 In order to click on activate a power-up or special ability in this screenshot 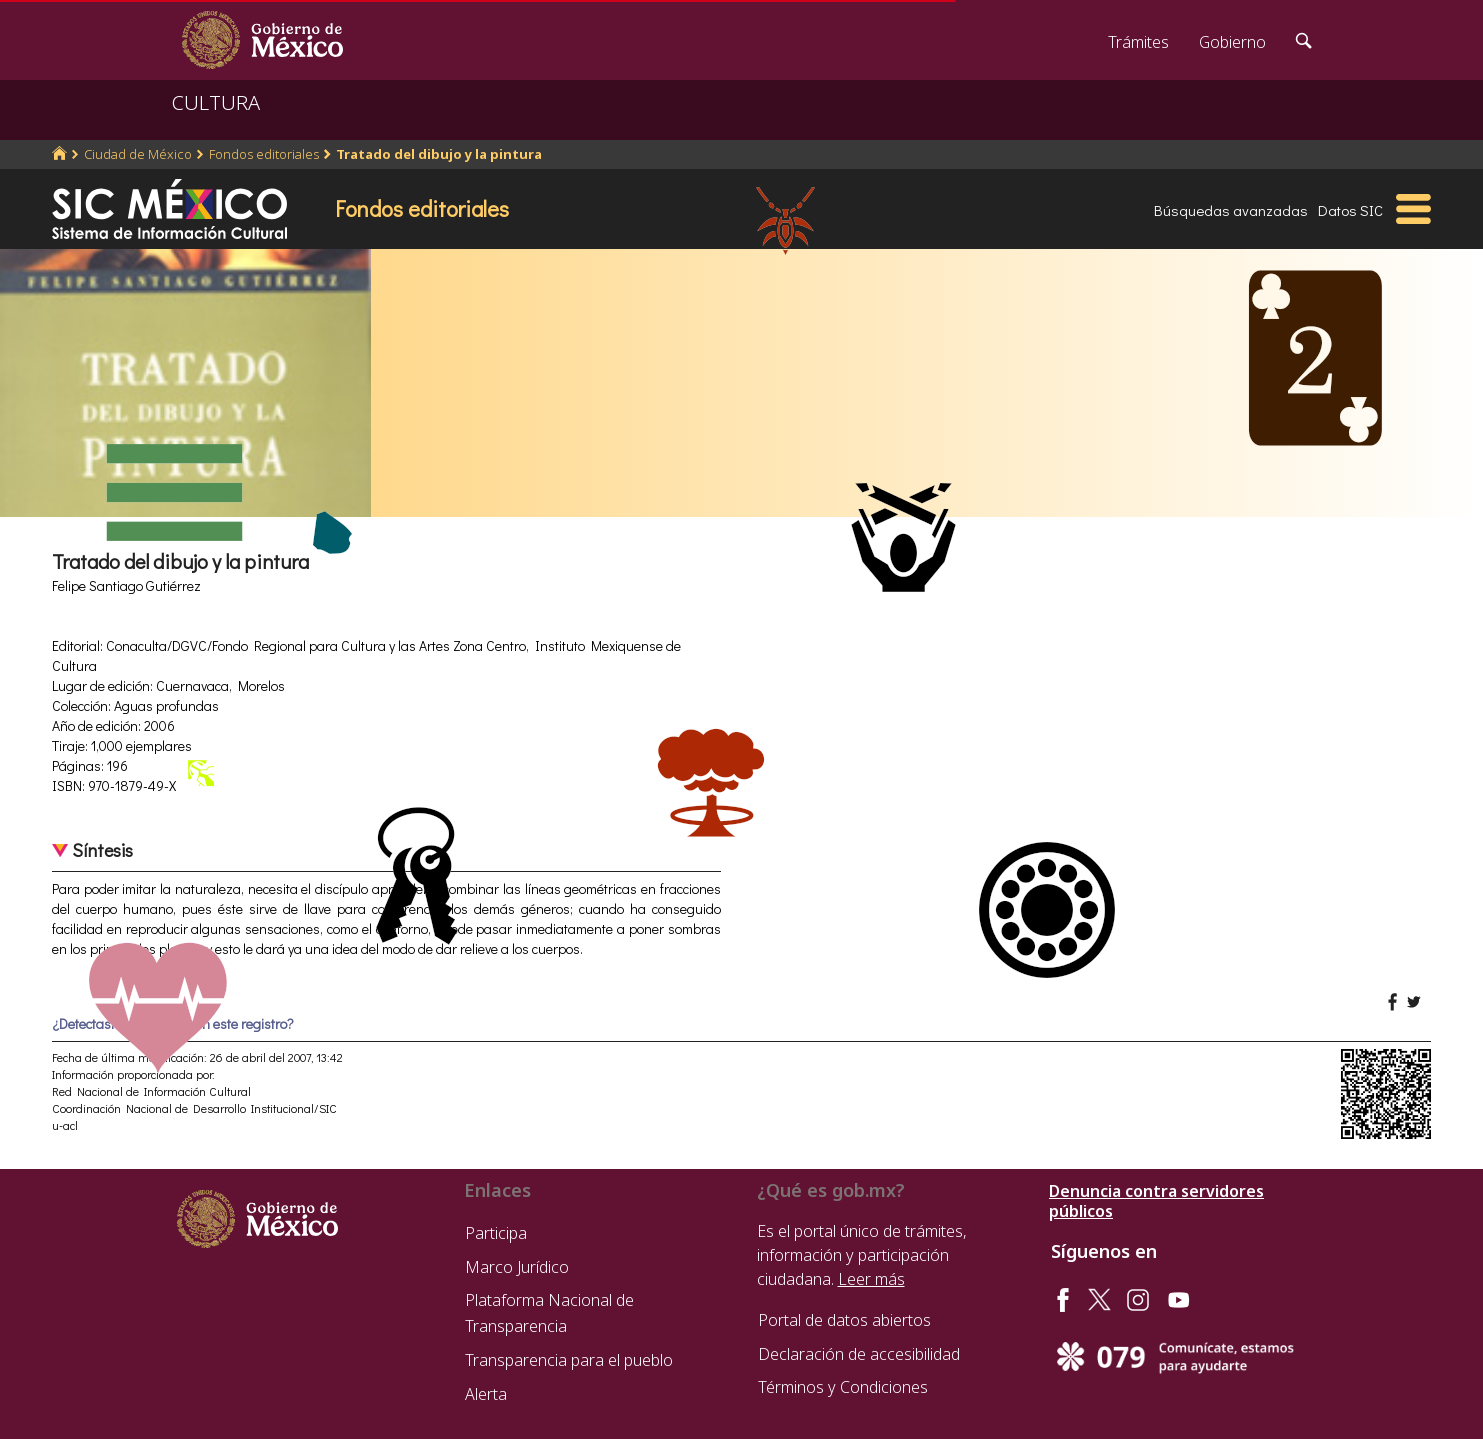, I will do `click(201, 773)`.